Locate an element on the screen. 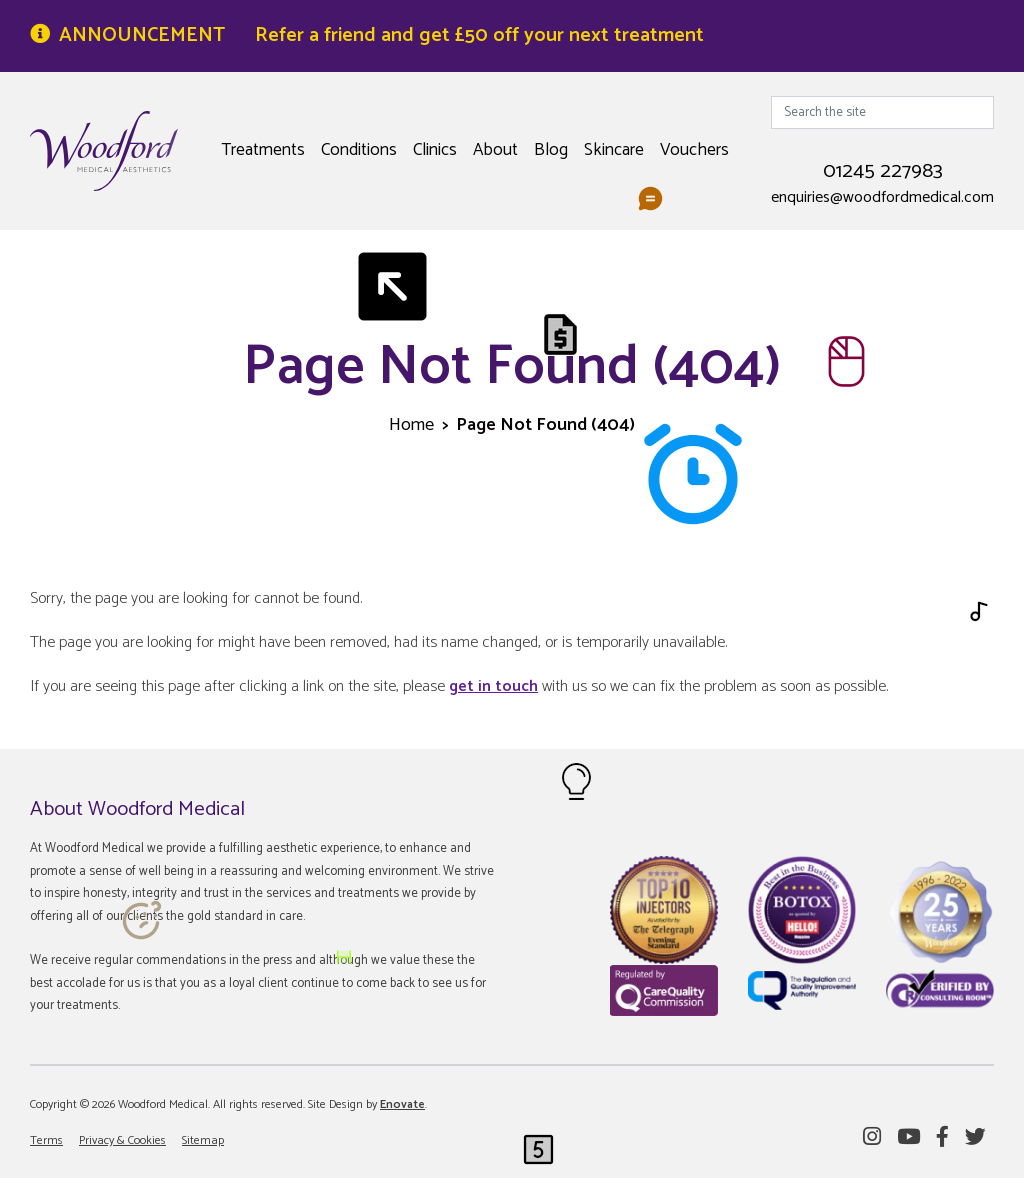 The image size is (1024, 1178). indicates user confusion or uncertainty is located at coordinates (141, 921).